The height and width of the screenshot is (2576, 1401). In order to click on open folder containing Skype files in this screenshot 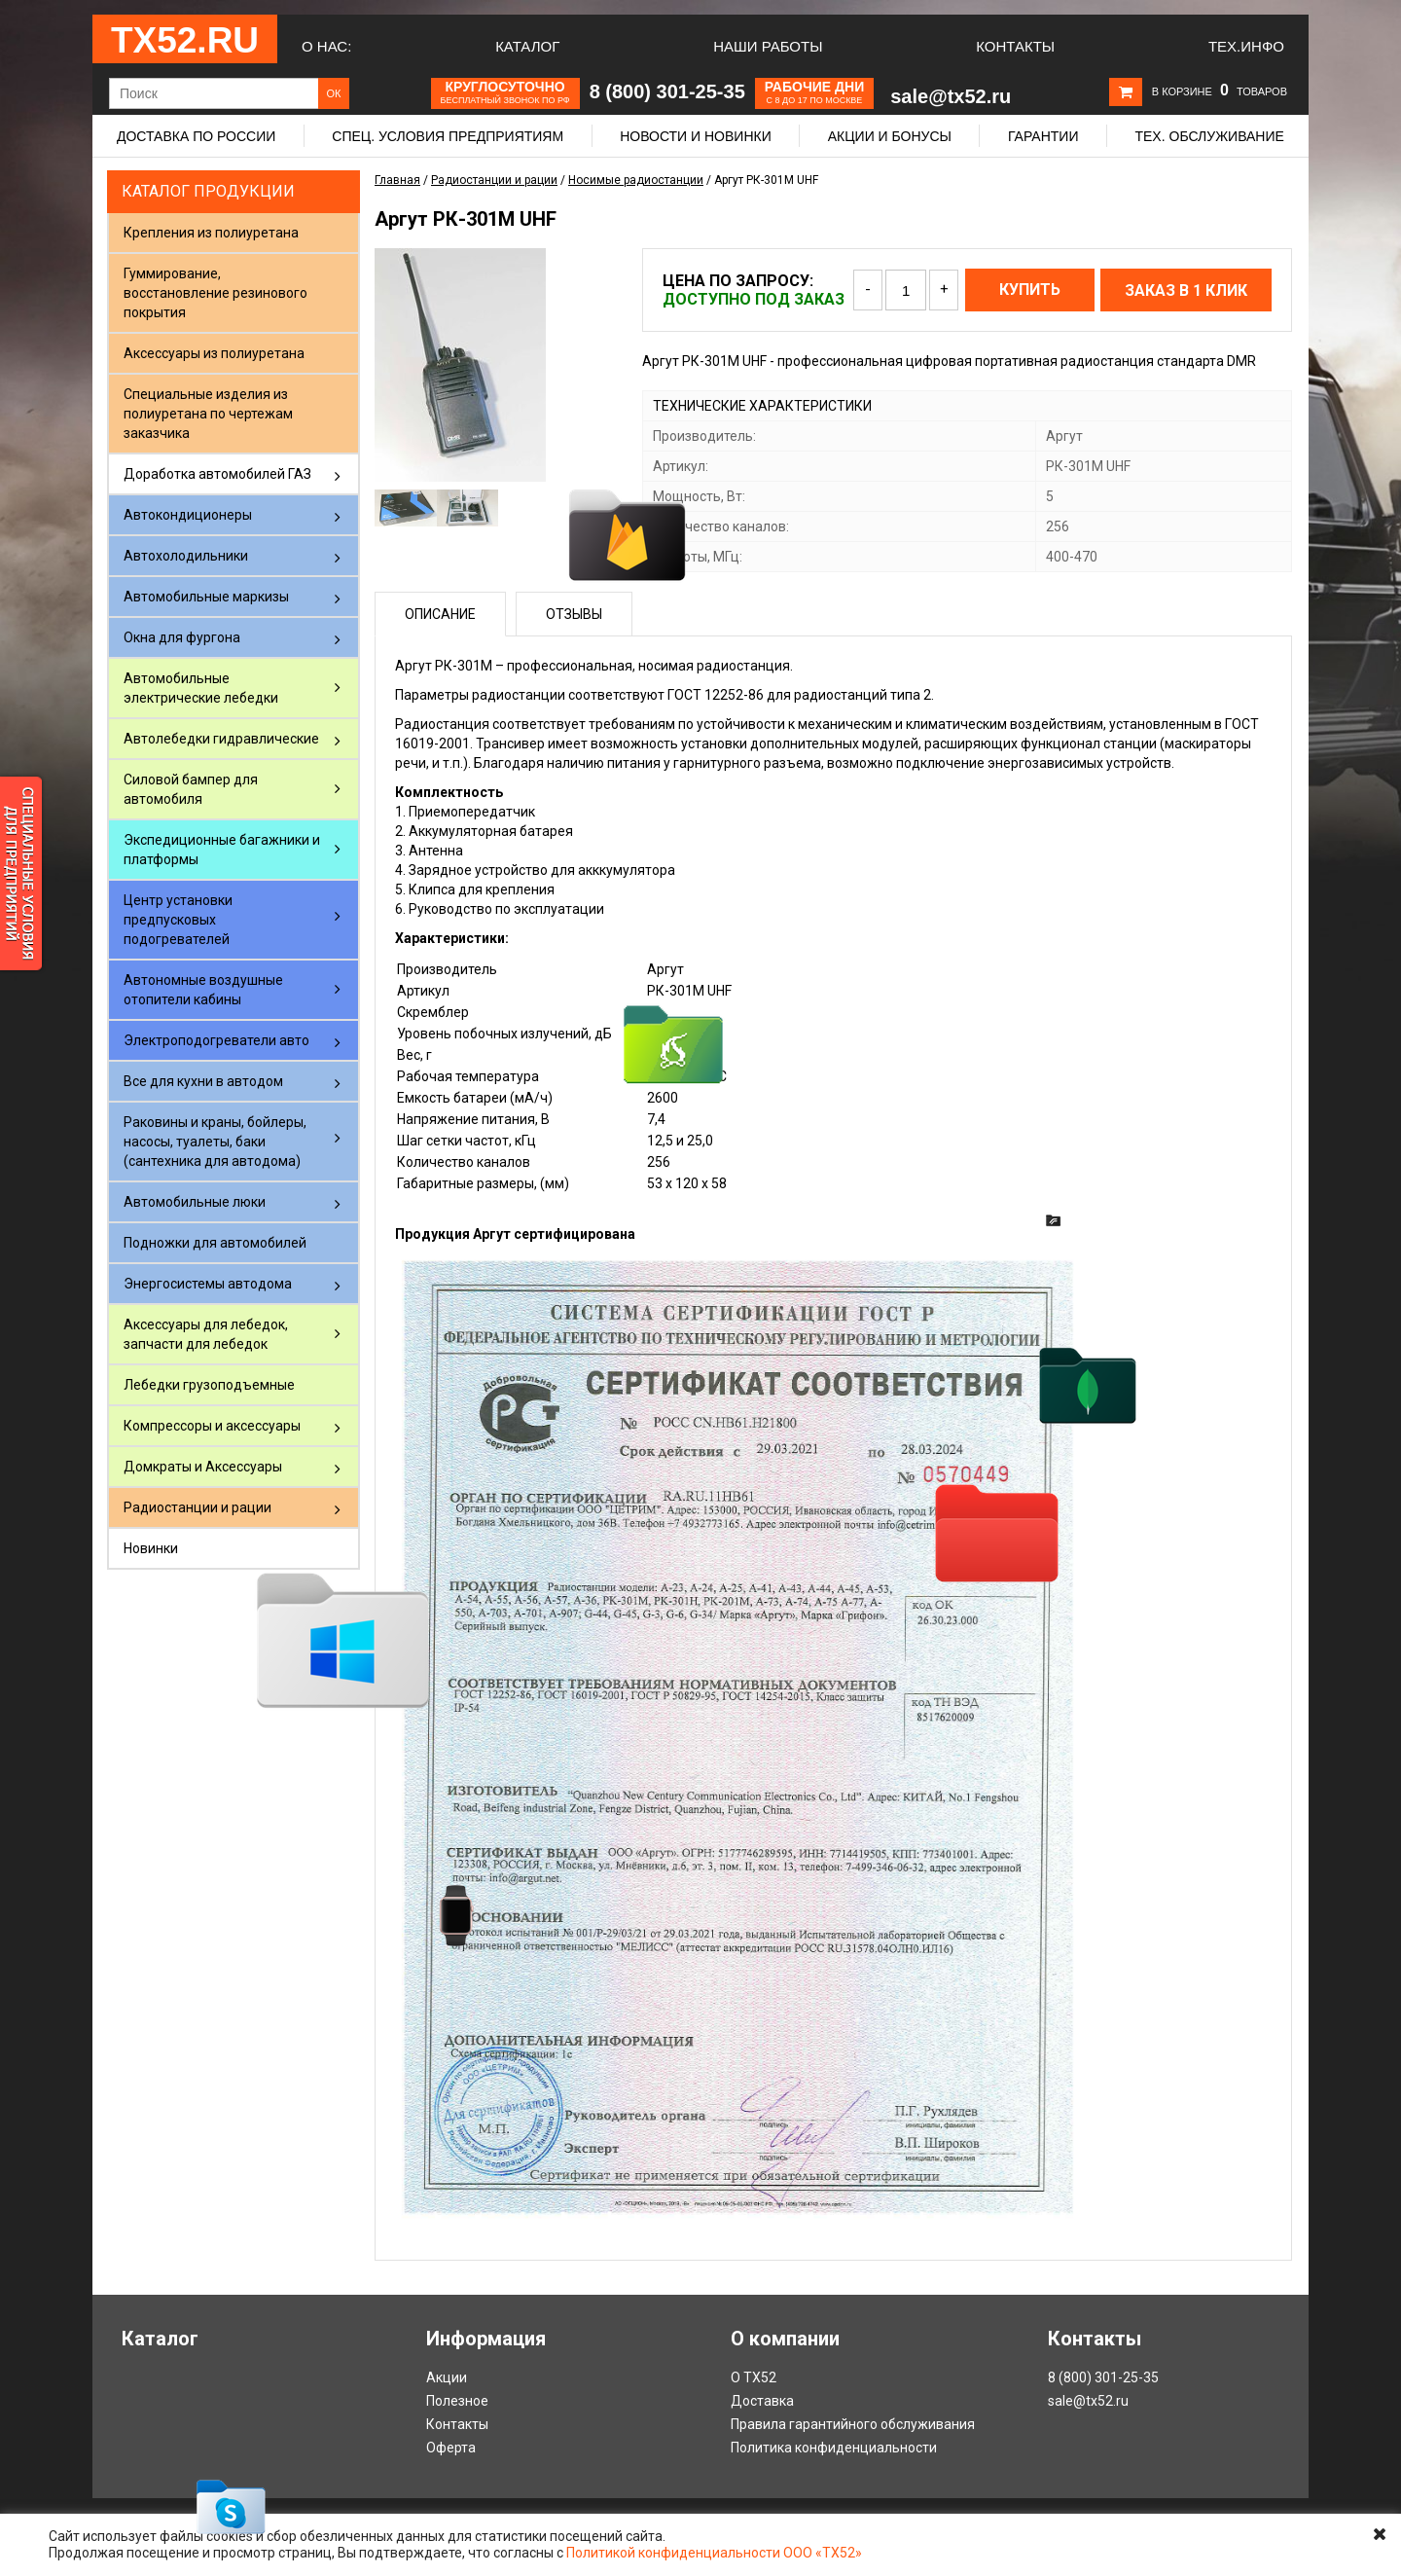, I will do `click(231, 2509)`.